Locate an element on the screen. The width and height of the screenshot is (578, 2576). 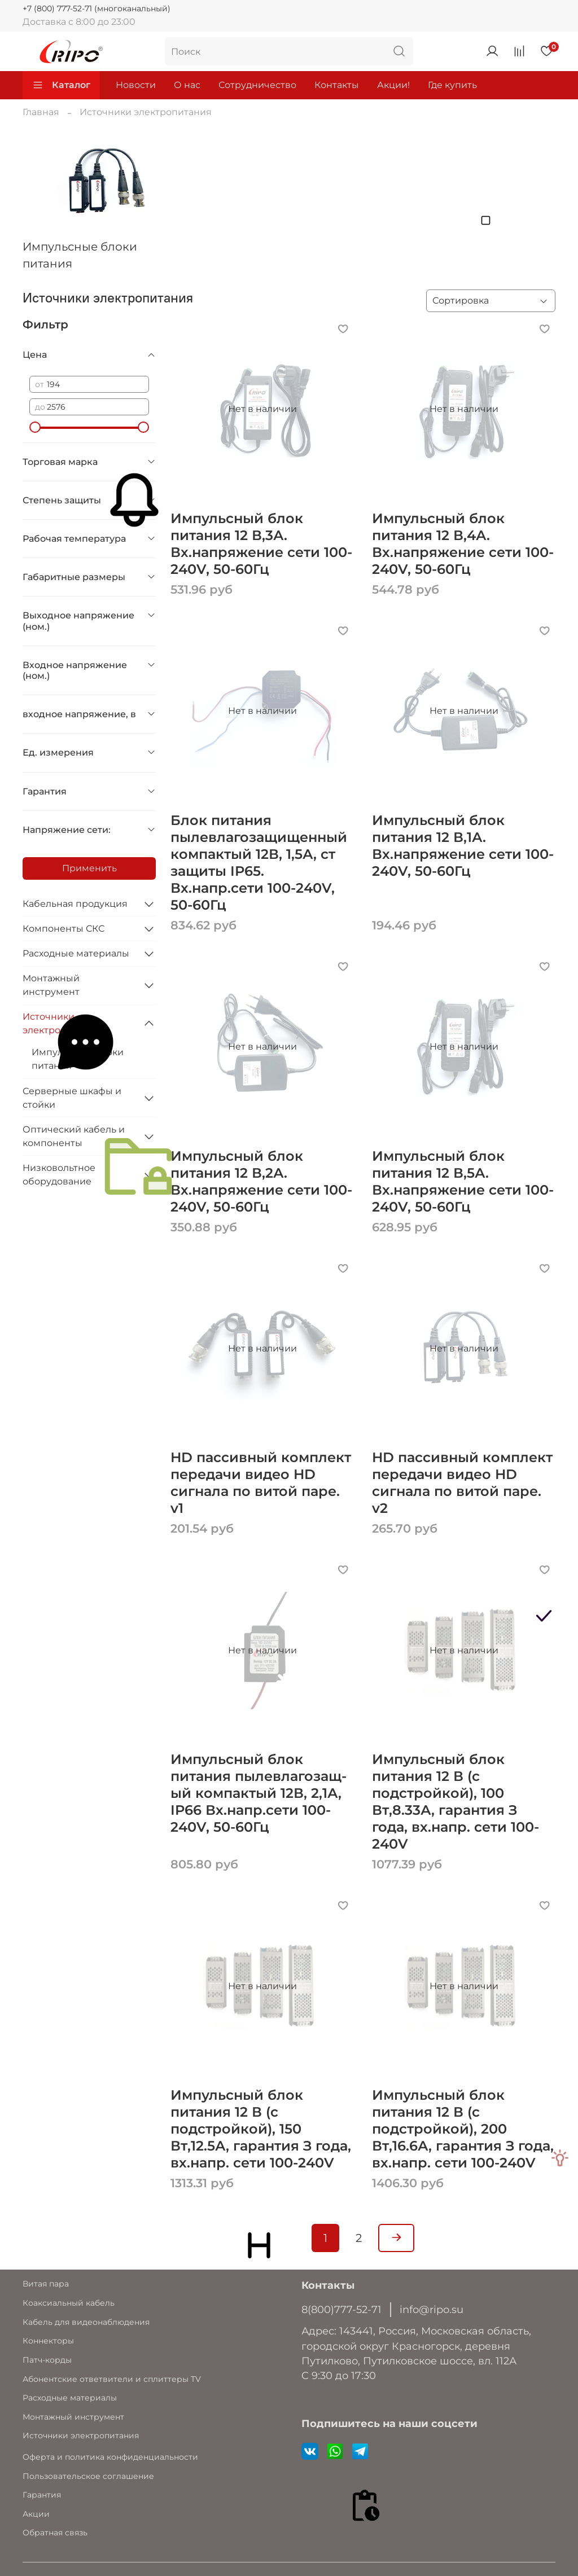
indicates a hospital or medical facility nearby is located at coordinates (259, 2245).